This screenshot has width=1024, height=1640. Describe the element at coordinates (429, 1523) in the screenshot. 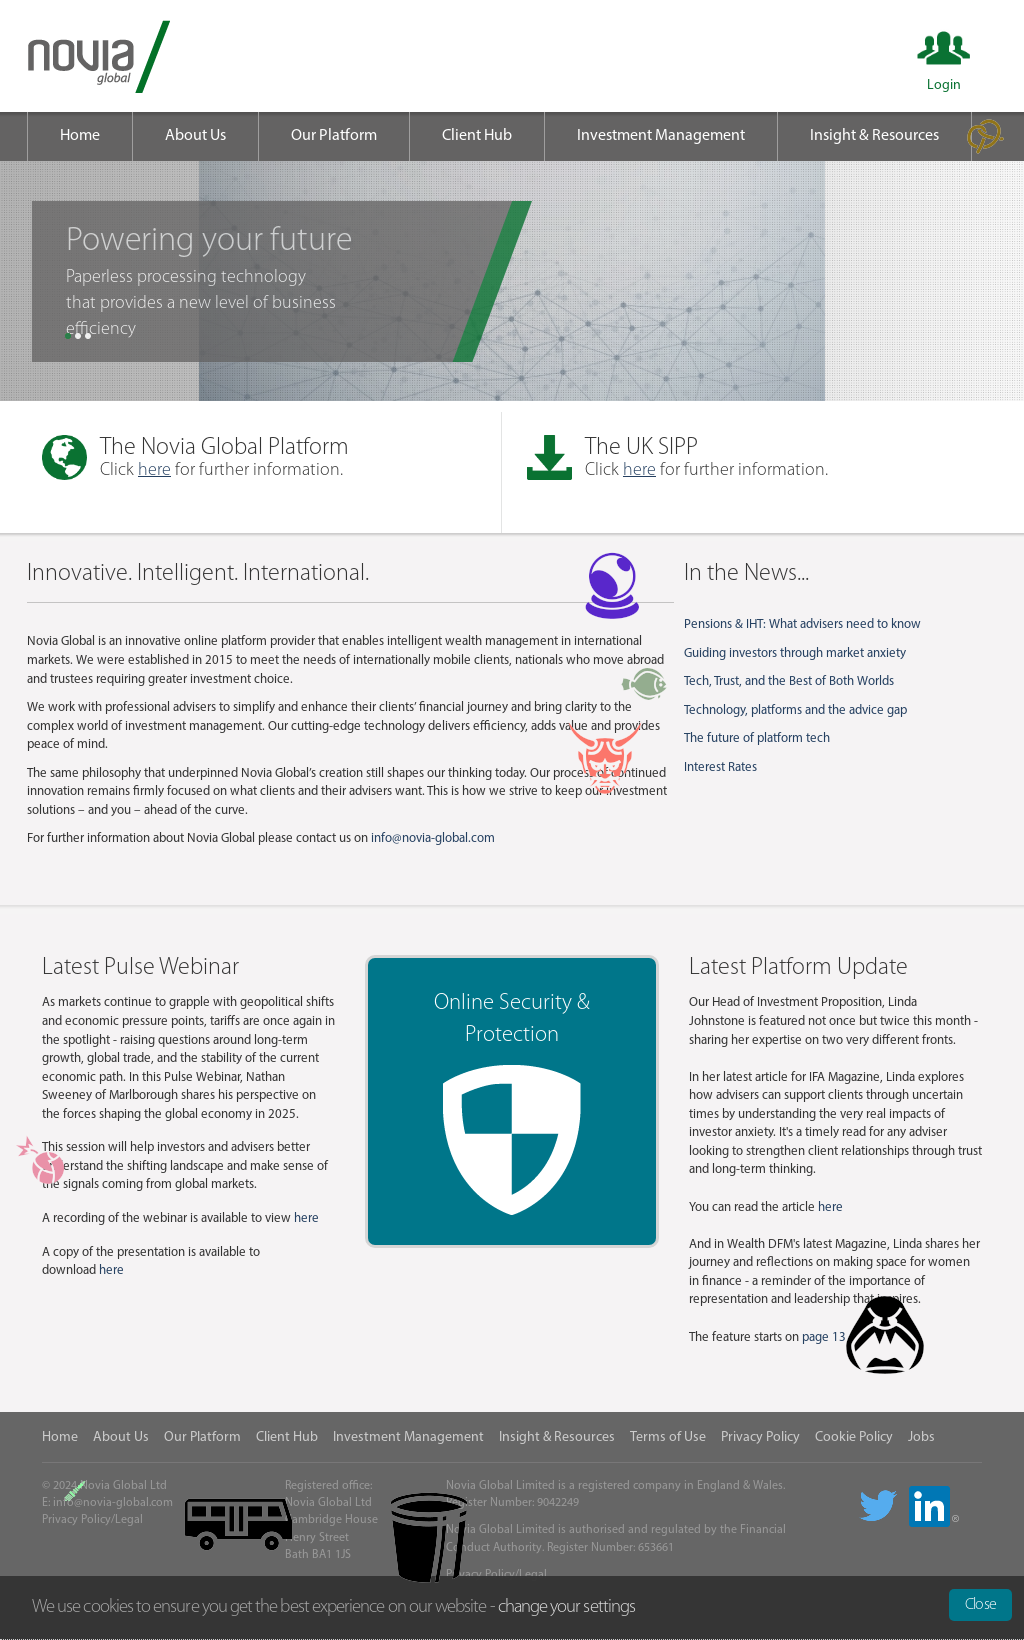

I see `empty trash or recycle bin` at that location.